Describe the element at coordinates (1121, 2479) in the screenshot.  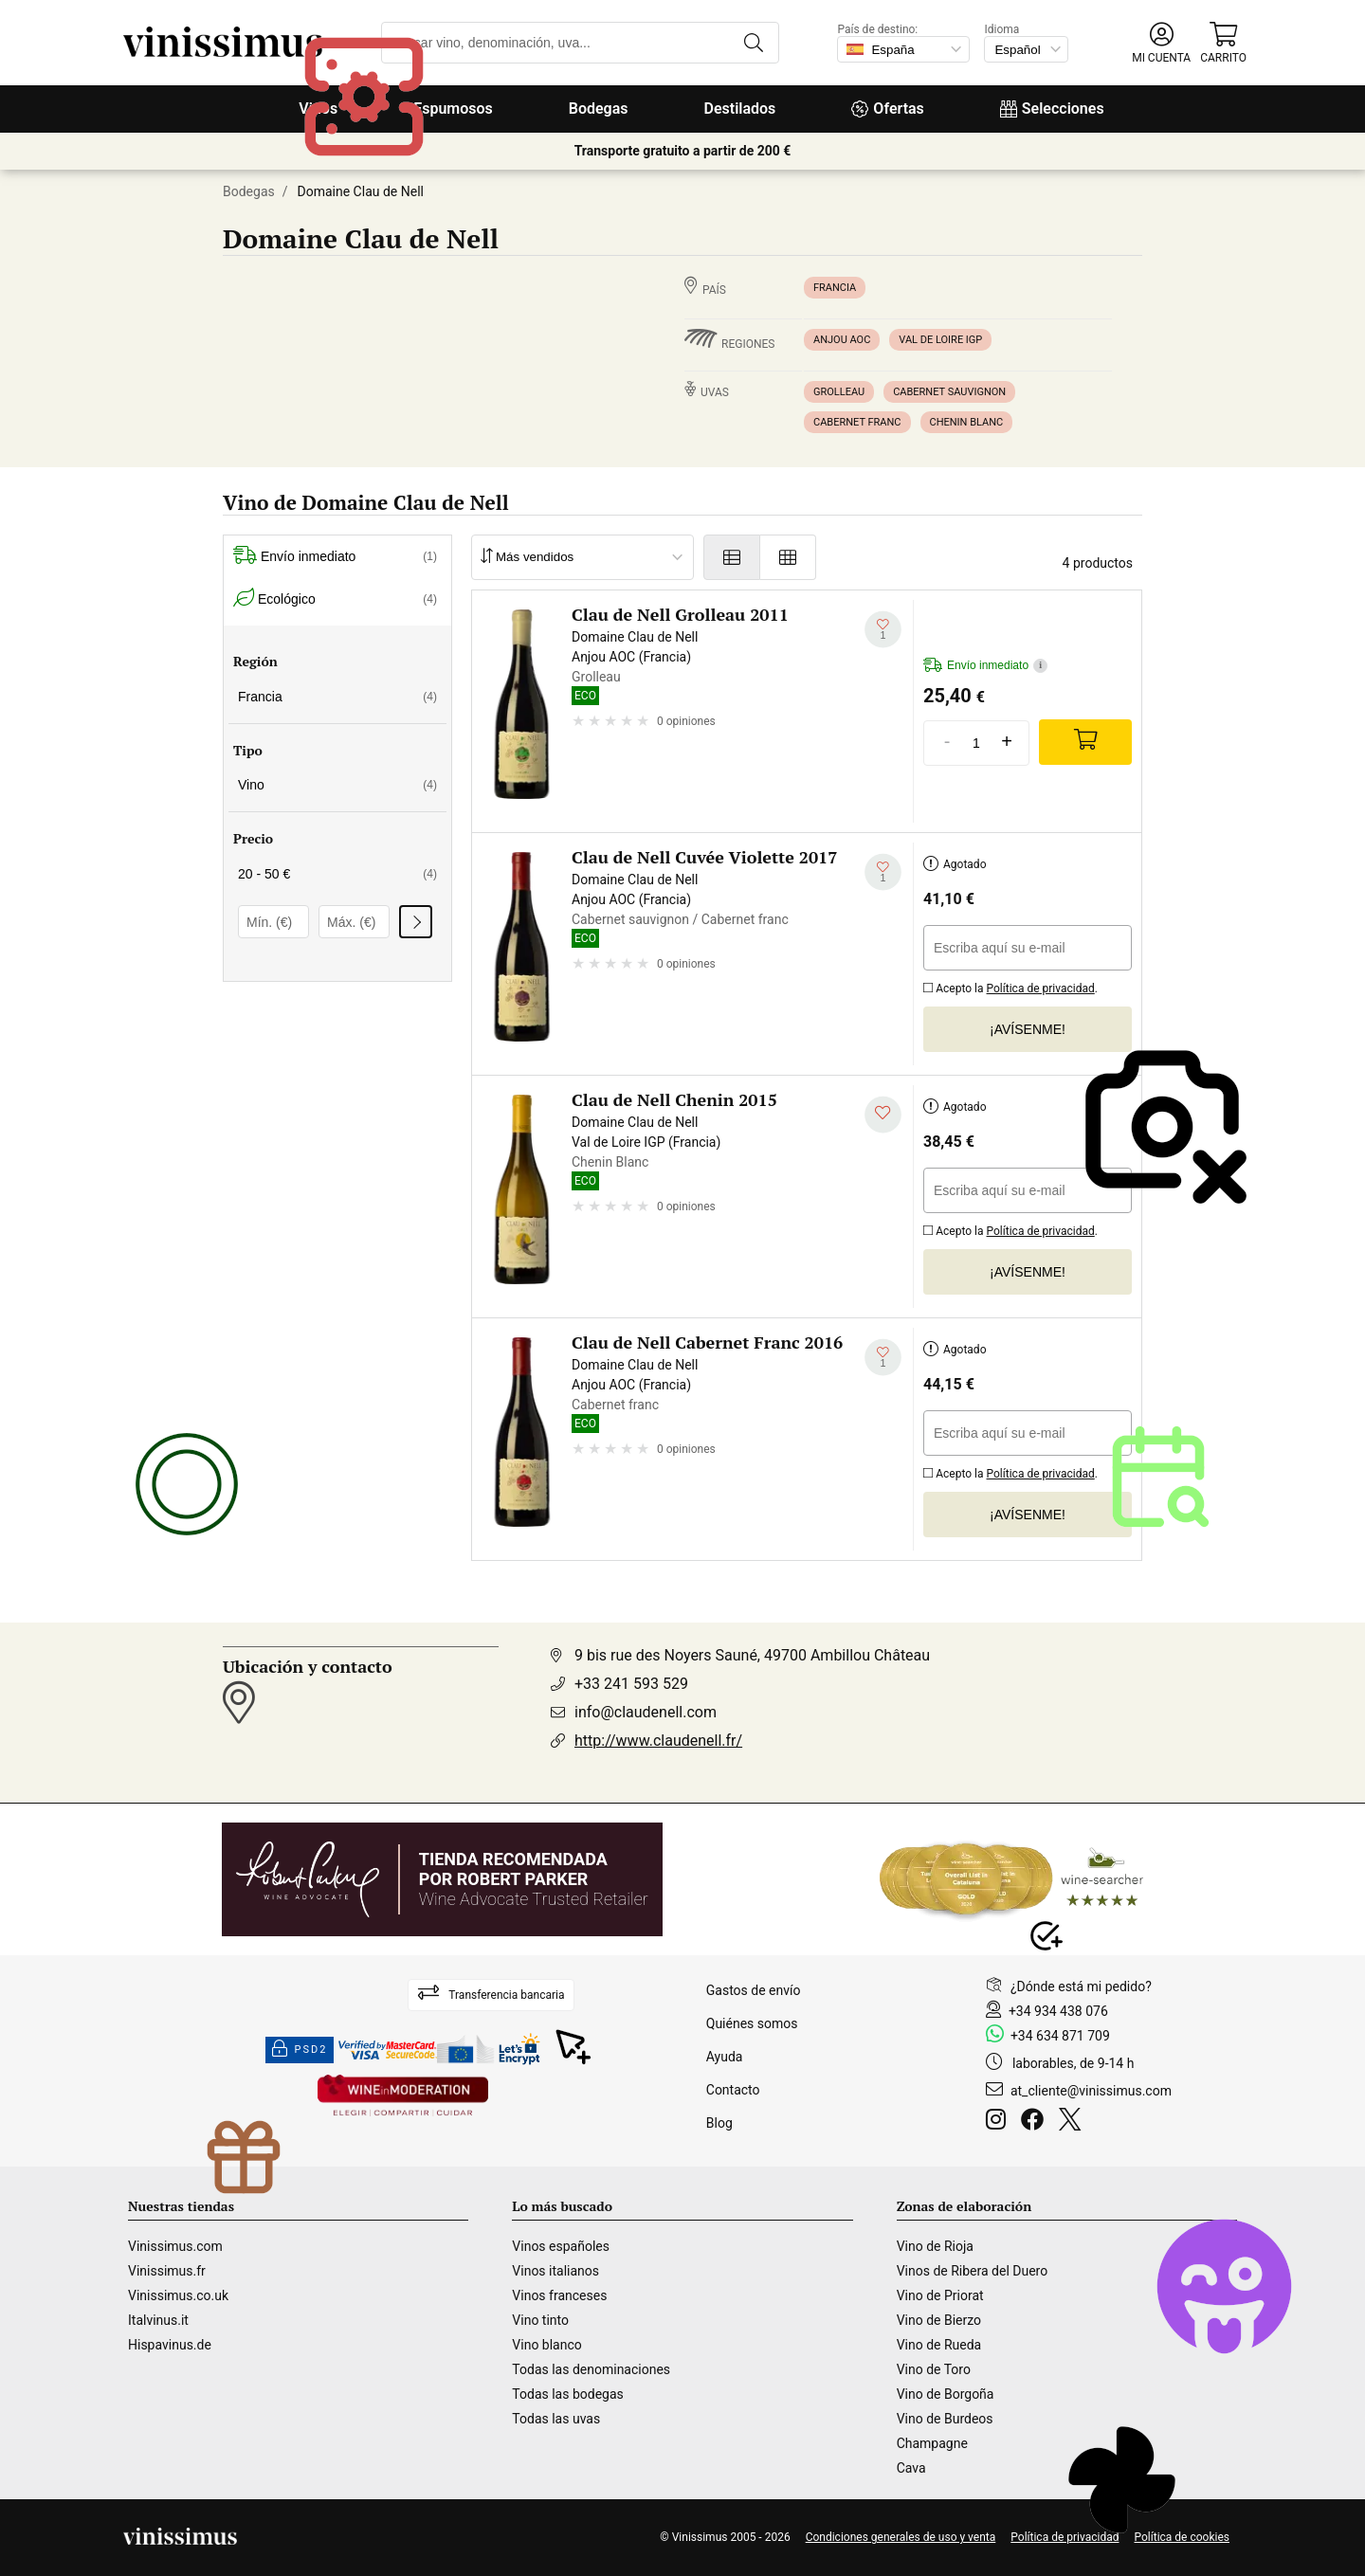
I see `access wind or renewable energy settings` at that location.